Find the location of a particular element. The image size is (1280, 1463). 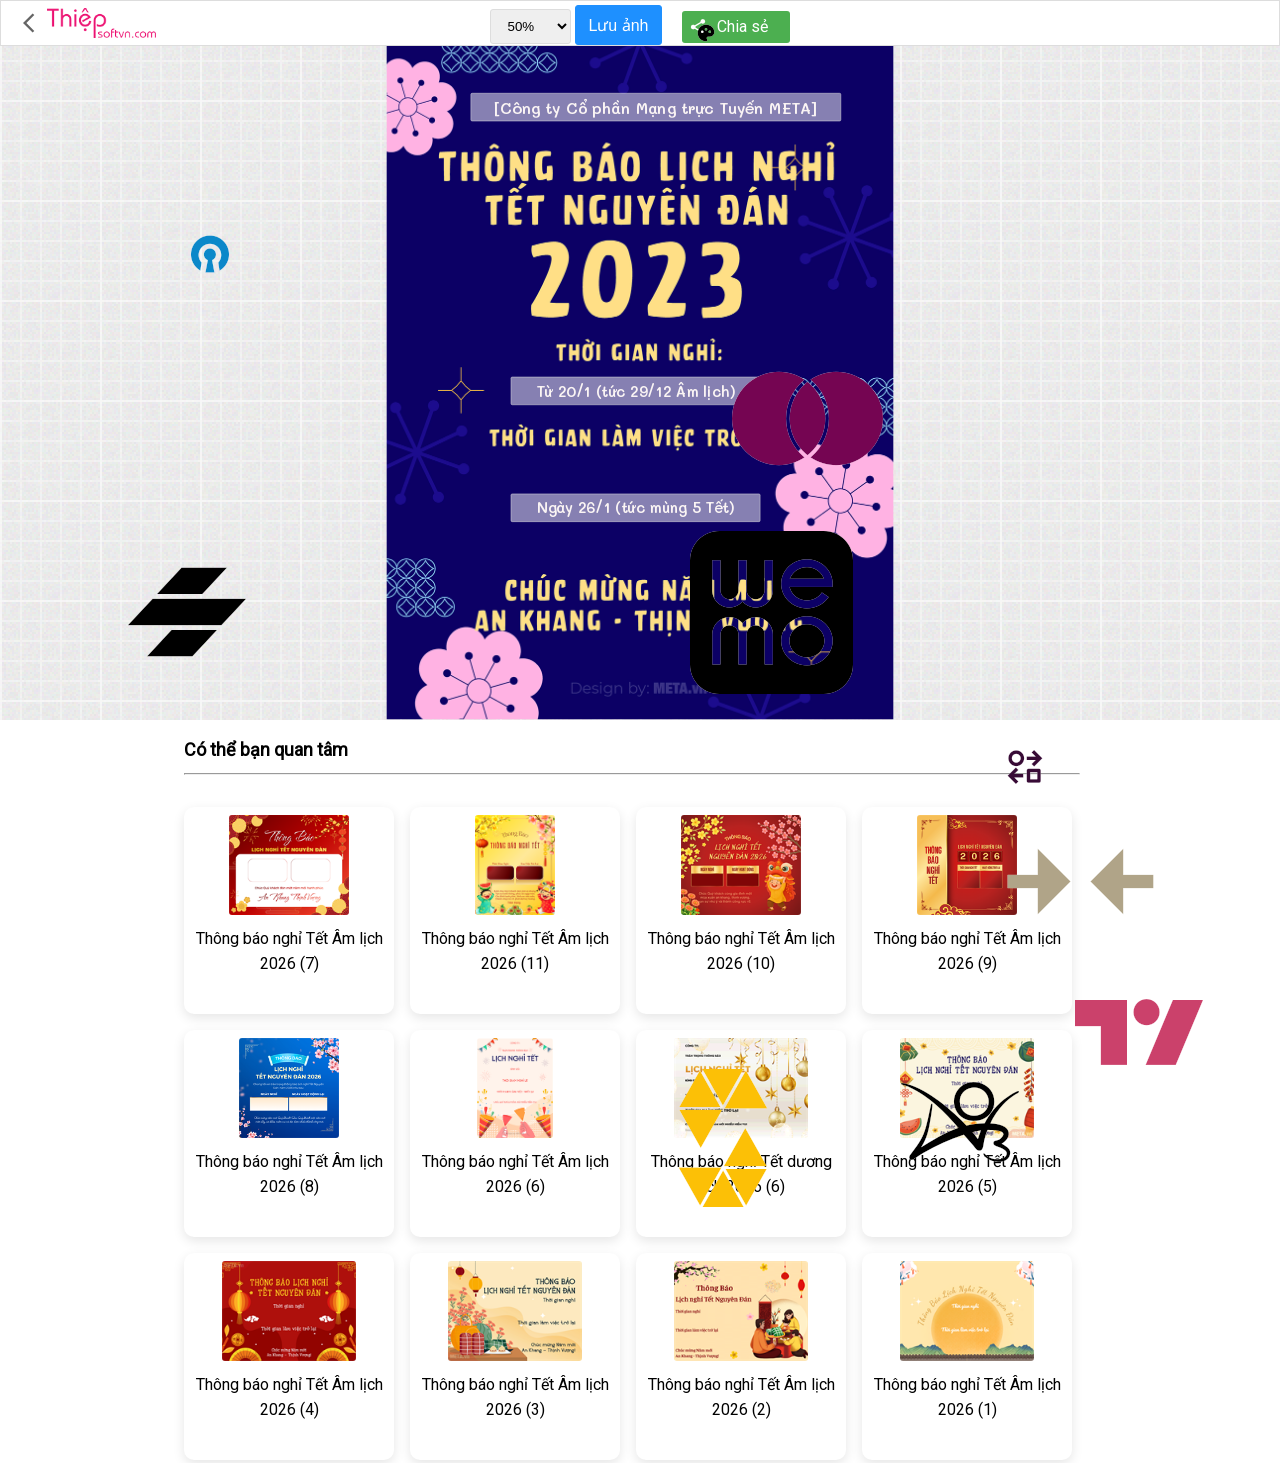

open Archive of Our Own (AO3) website is located at coordinates (960, 1122).